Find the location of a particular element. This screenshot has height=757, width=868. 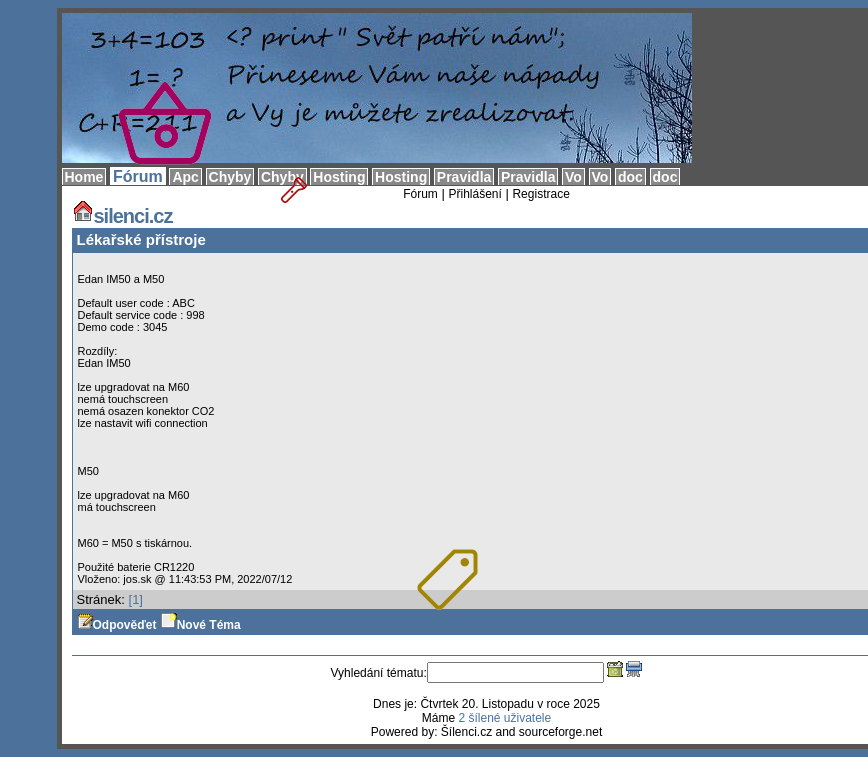

view your shopping basket is located at coordinates (165, 125).